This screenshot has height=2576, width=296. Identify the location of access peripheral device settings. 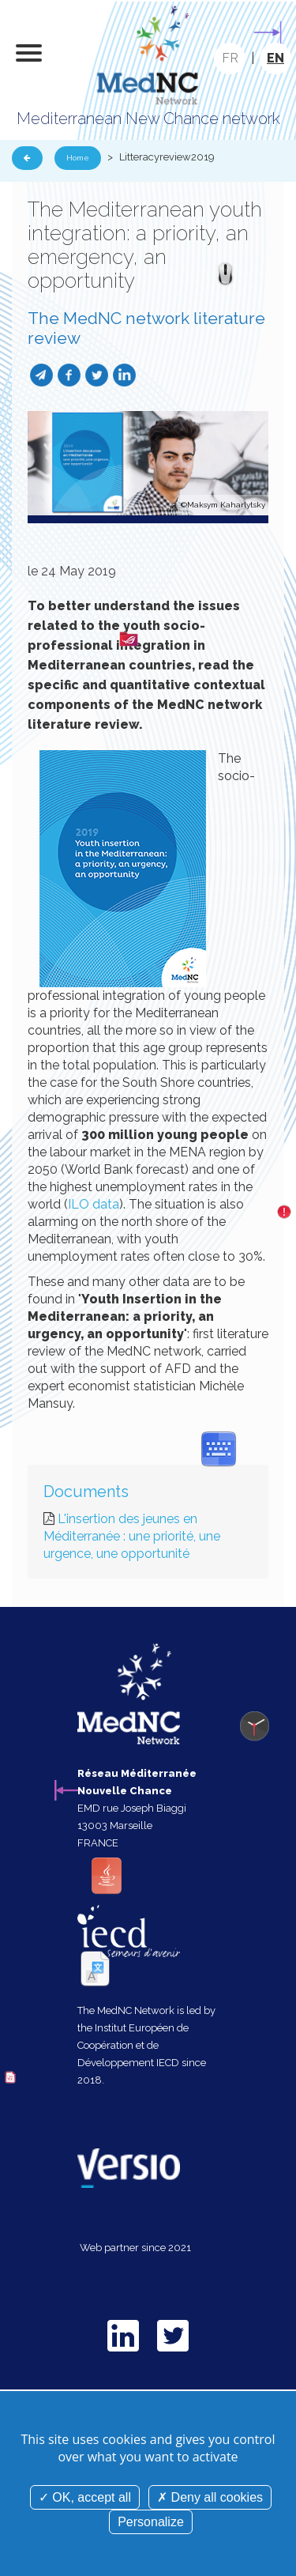
(219, 1449).